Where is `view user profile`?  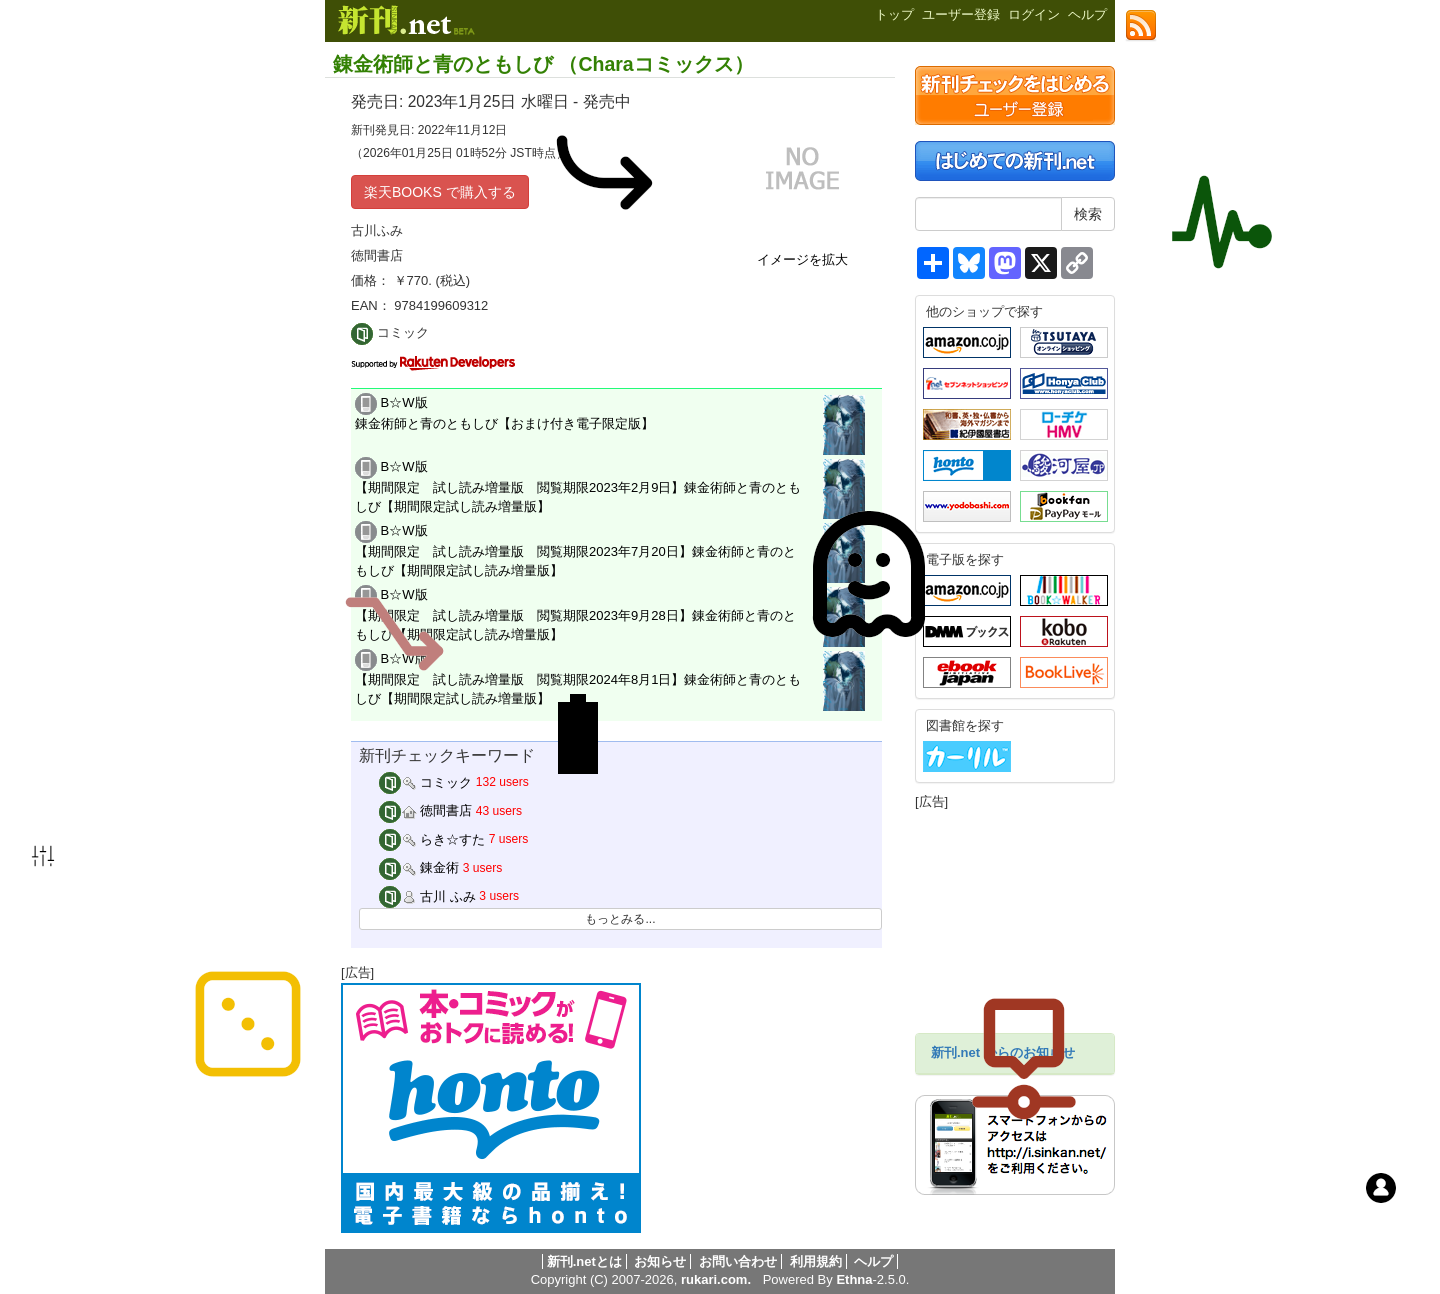
view user profile is located at coordinates (1381, 1188).